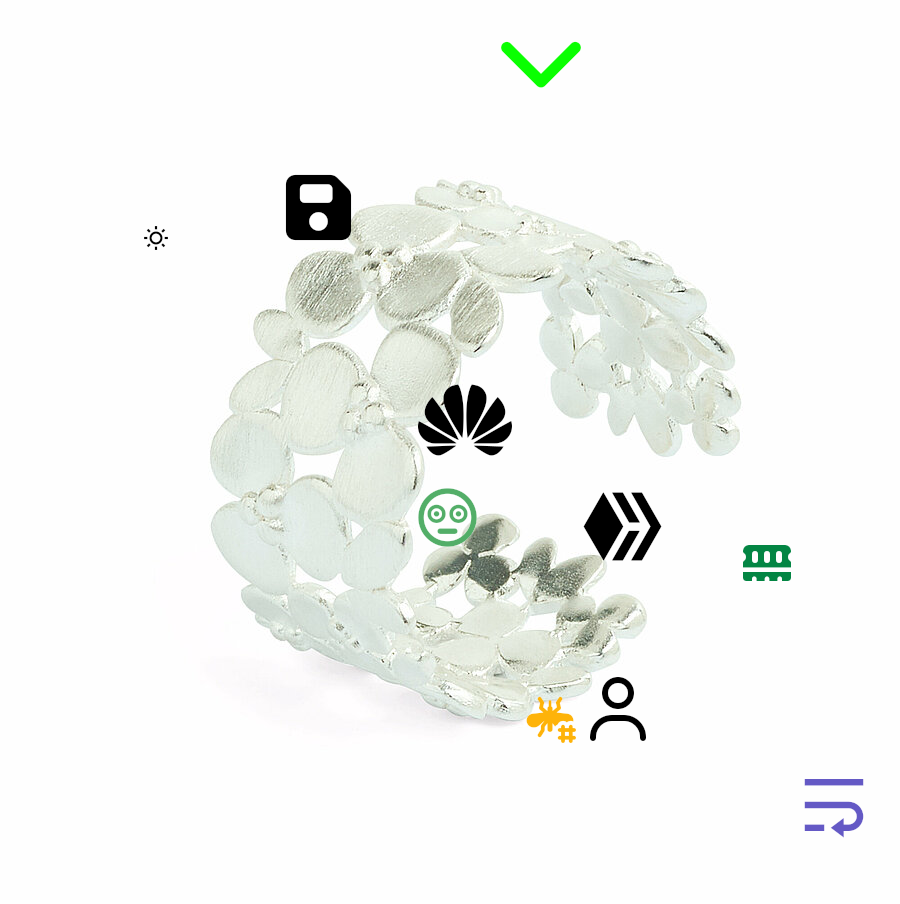 The image size is (900, 904). I want to click on switch to light mode, so click(156, 238).